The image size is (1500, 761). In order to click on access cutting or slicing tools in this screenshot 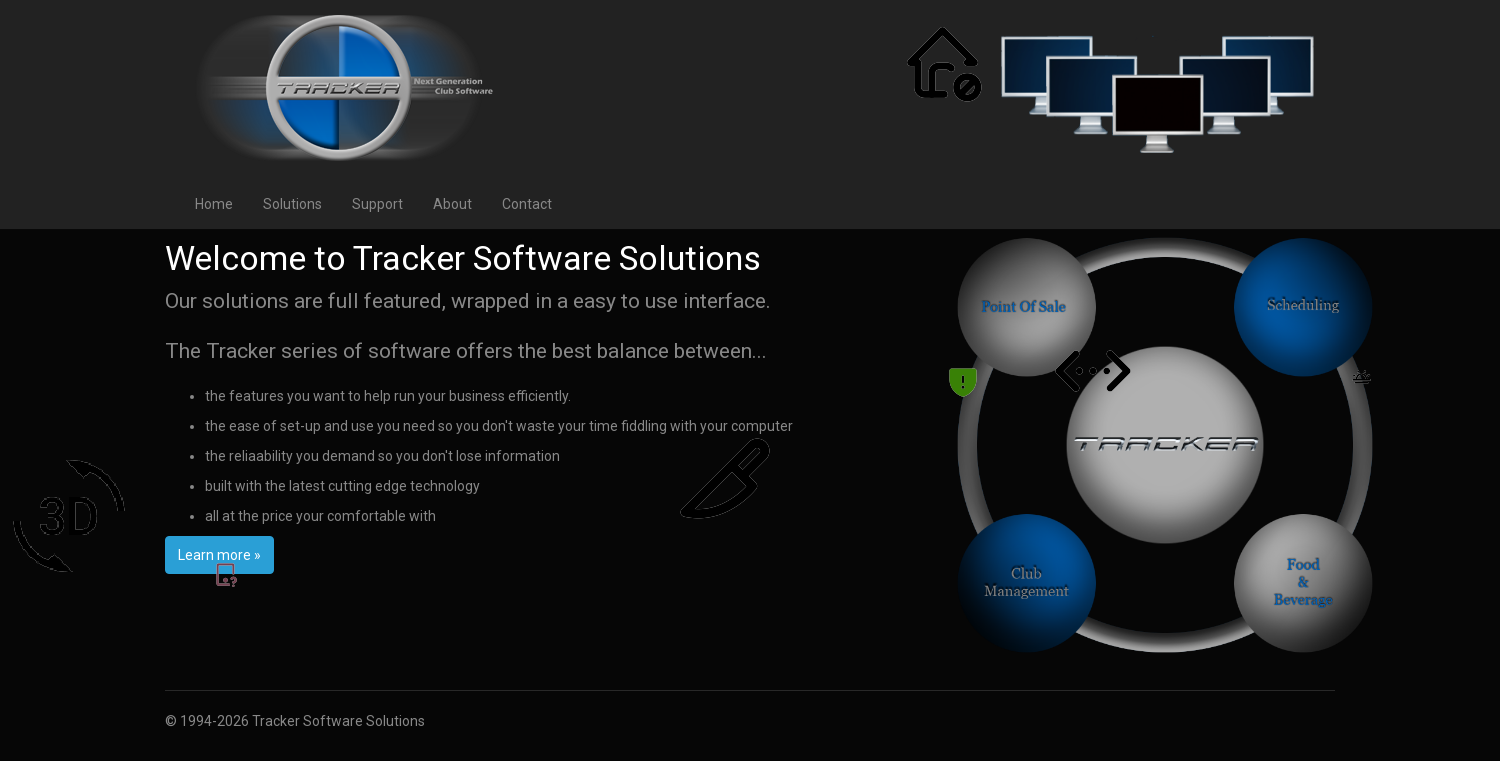, I will do `click(725, 480)`.